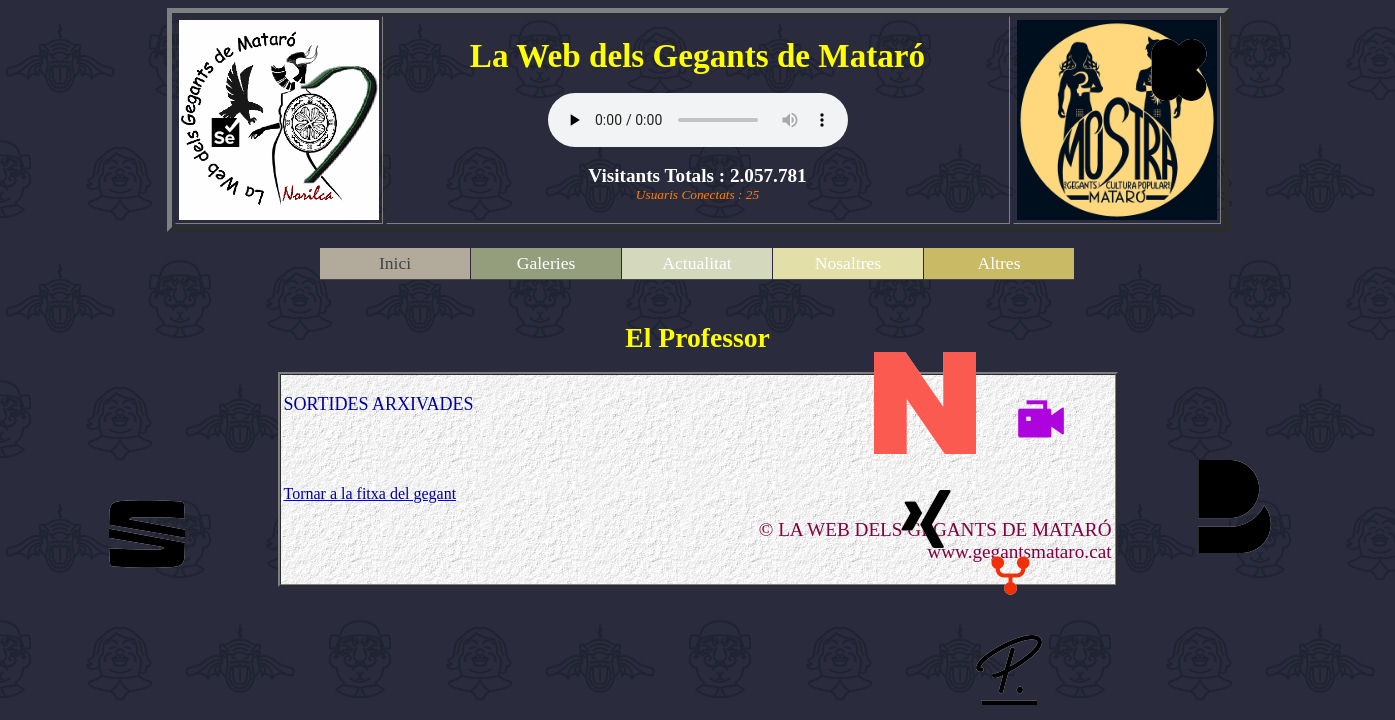  Describe the element at coordinates (225, 132) in the screenshot. I see `selenium browser automation framework logo` at that location.